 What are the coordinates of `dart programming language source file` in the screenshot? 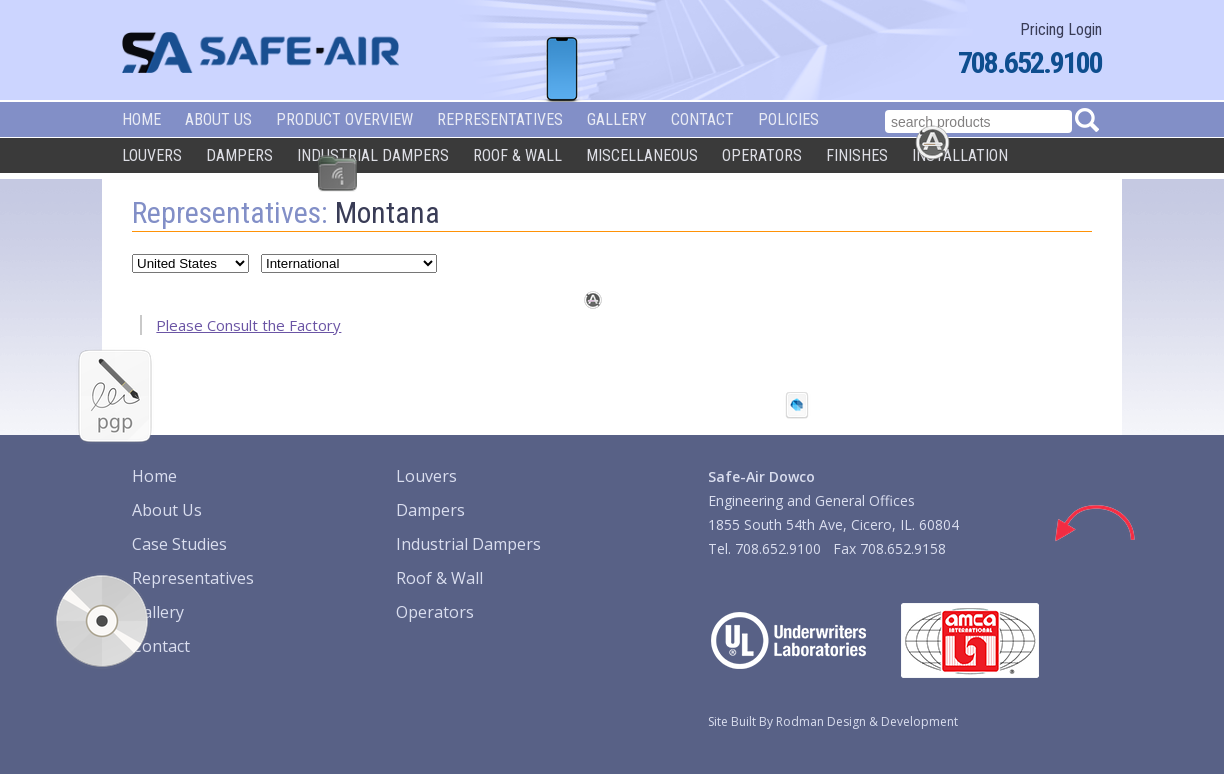 It's located at (797, 405).